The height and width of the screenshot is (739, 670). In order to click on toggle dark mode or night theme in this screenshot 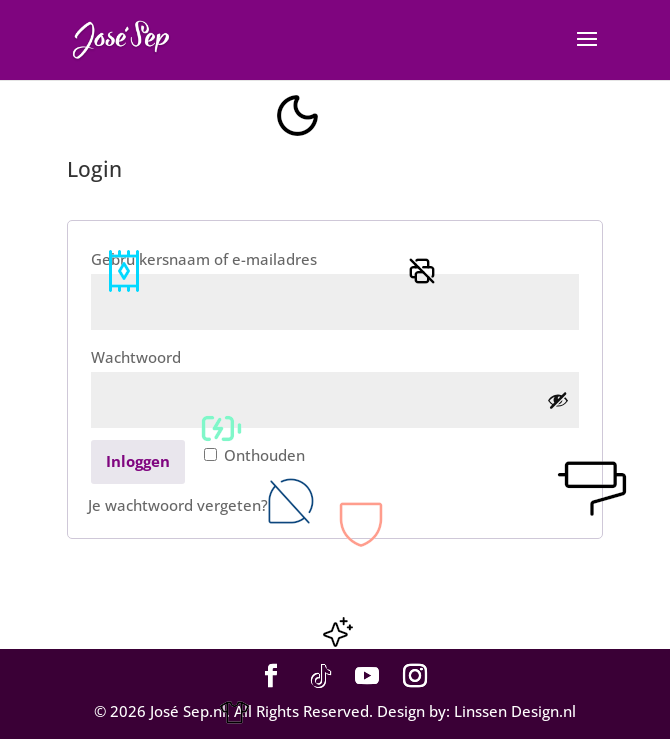, I will do `click(297, 115)`.